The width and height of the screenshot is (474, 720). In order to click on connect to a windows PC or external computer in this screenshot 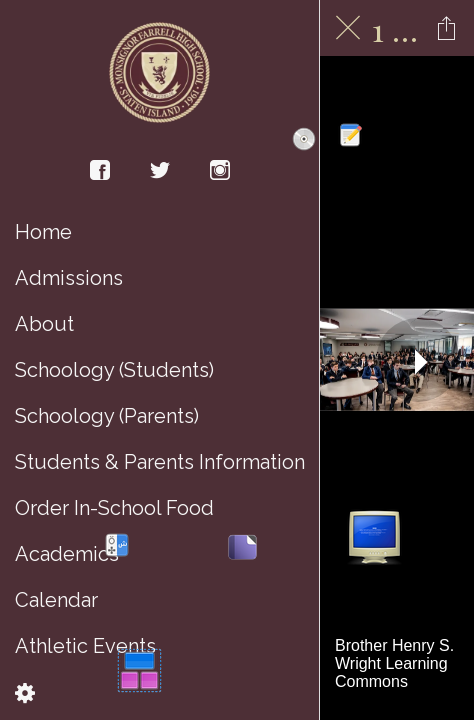, I will do `click(374, 536)`.